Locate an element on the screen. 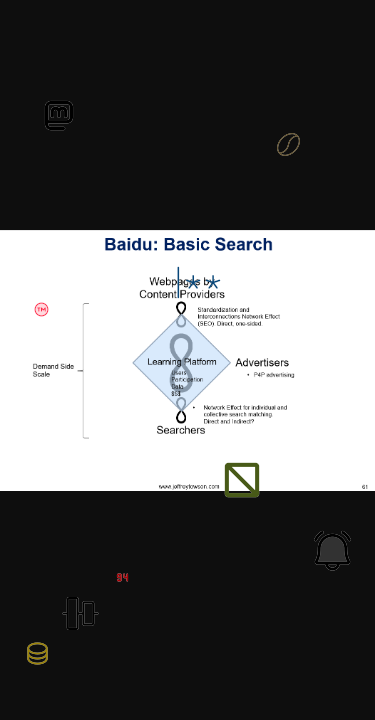  indicates new notifications are available is located at coordinates (332, 551).